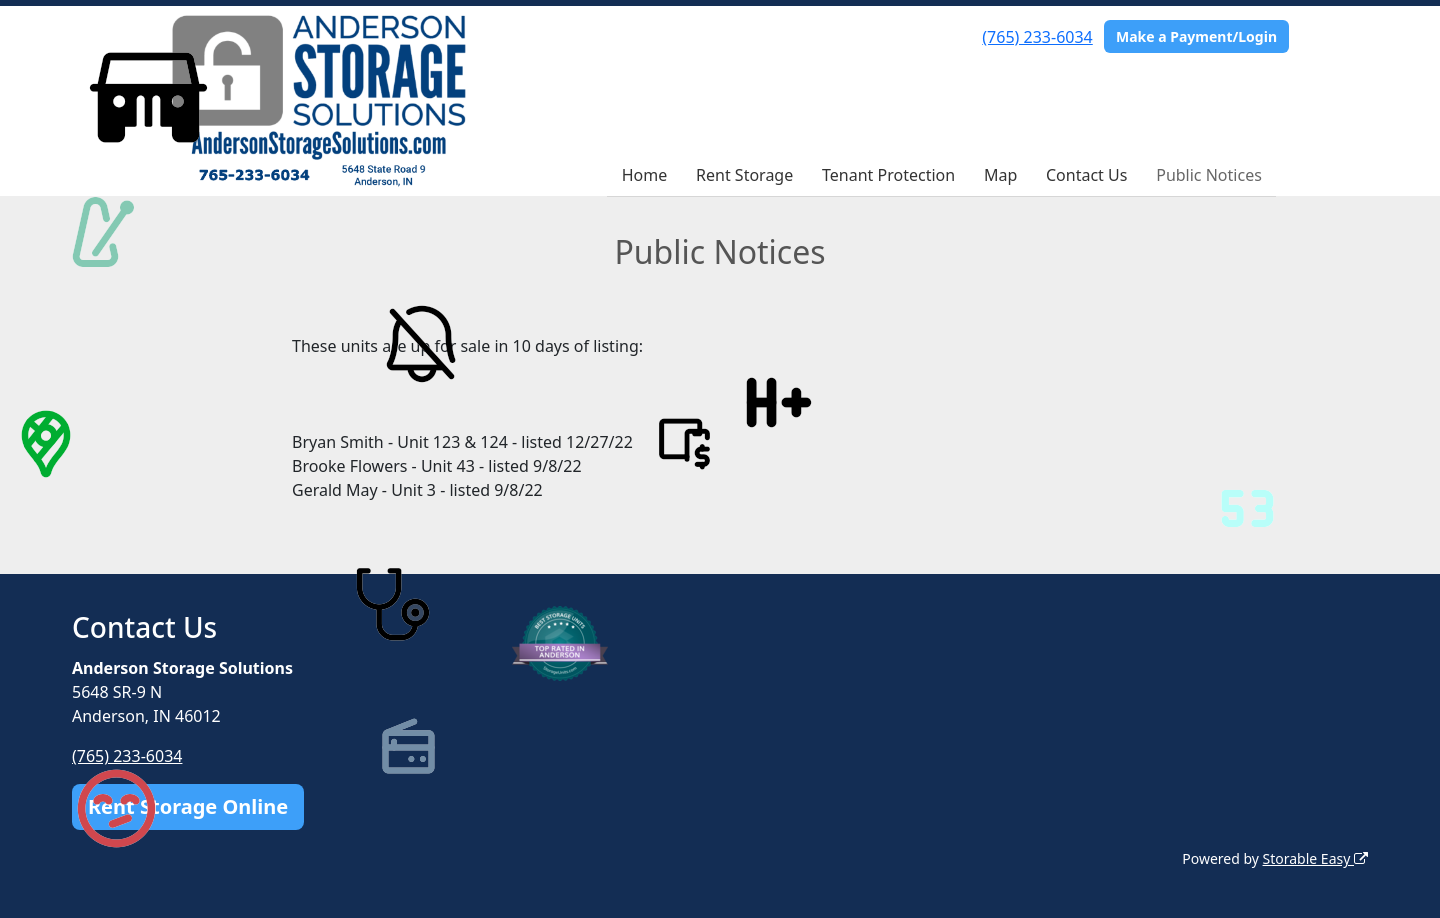  I want to click on indicate dissatisfaction or negative feedback, so click(116, 808).